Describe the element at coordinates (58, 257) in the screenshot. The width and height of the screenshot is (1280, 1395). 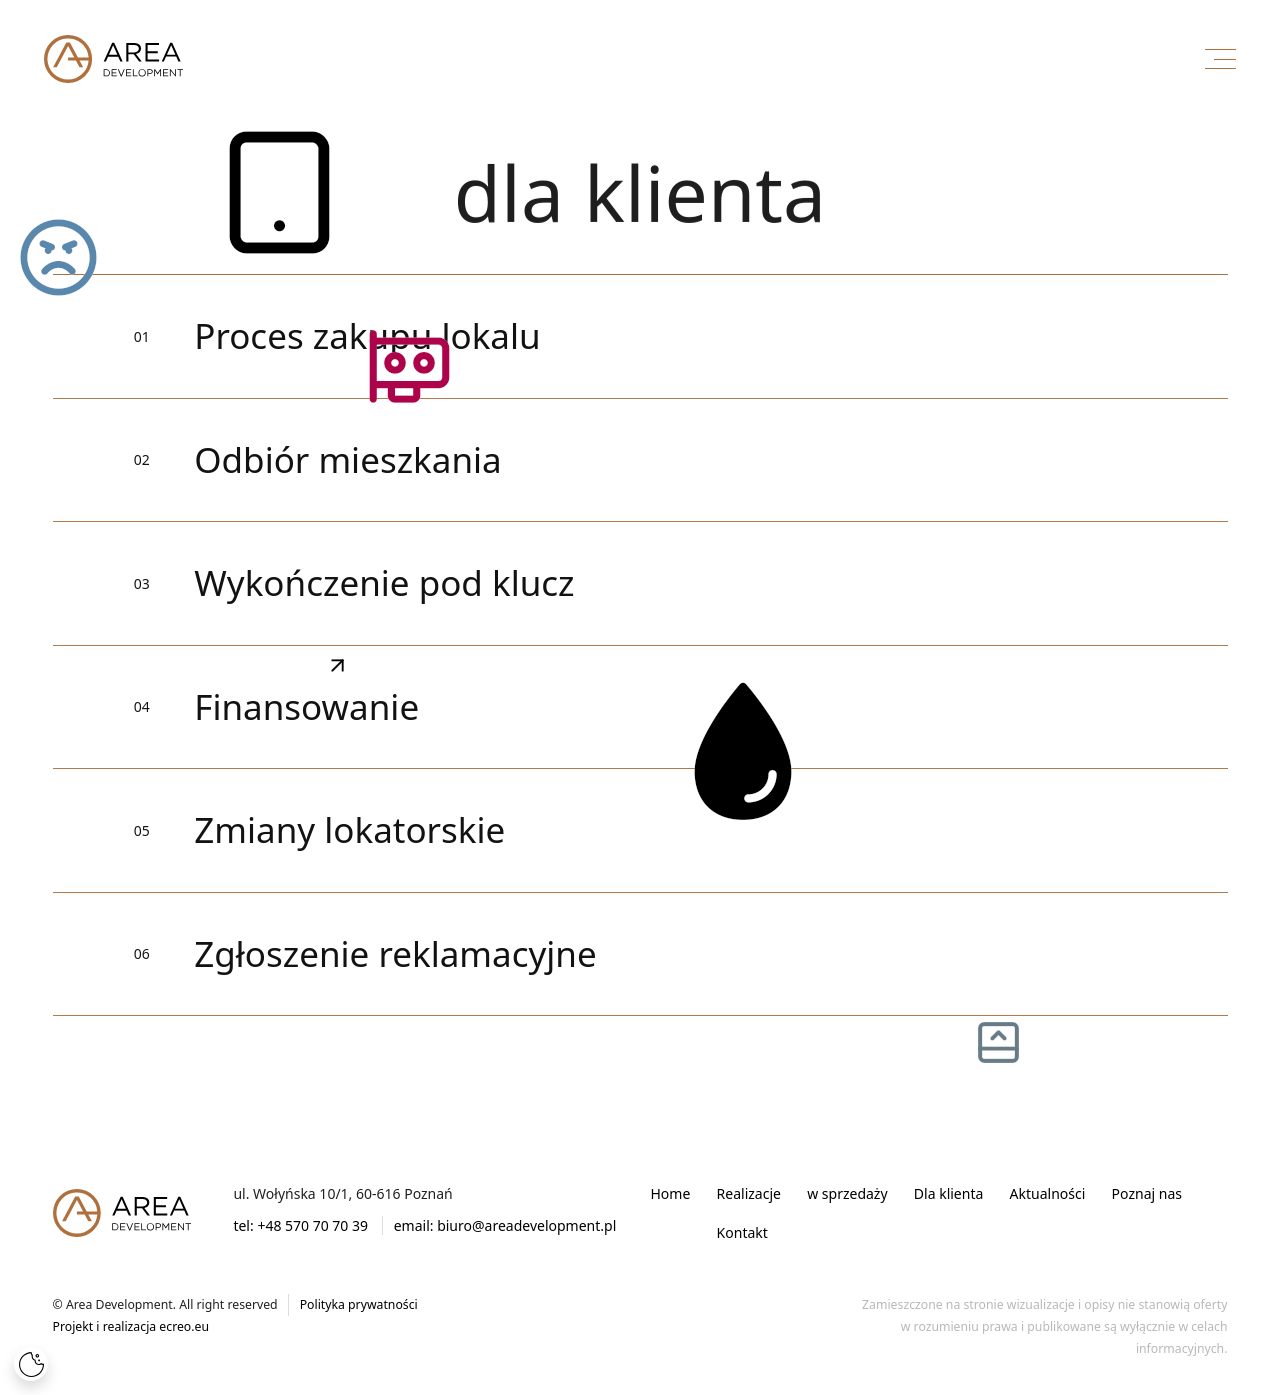
I see `react with anger to a post or message` at that location.